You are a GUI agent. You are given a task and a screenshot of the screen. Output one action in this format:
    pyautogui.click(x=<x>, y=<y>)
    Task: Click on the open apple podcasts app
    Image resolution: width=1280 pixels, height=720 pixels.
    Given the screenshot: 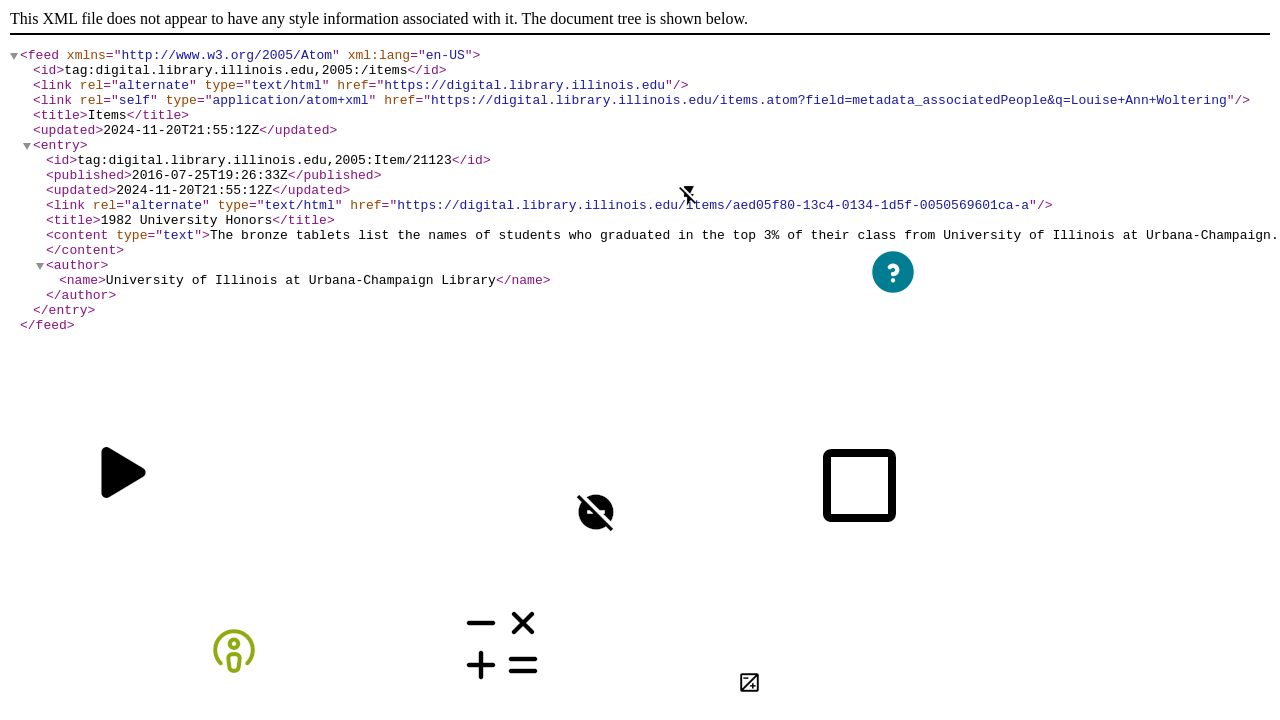 What is the action you would take?
    pyautogui.click(x=234, y=650)
    